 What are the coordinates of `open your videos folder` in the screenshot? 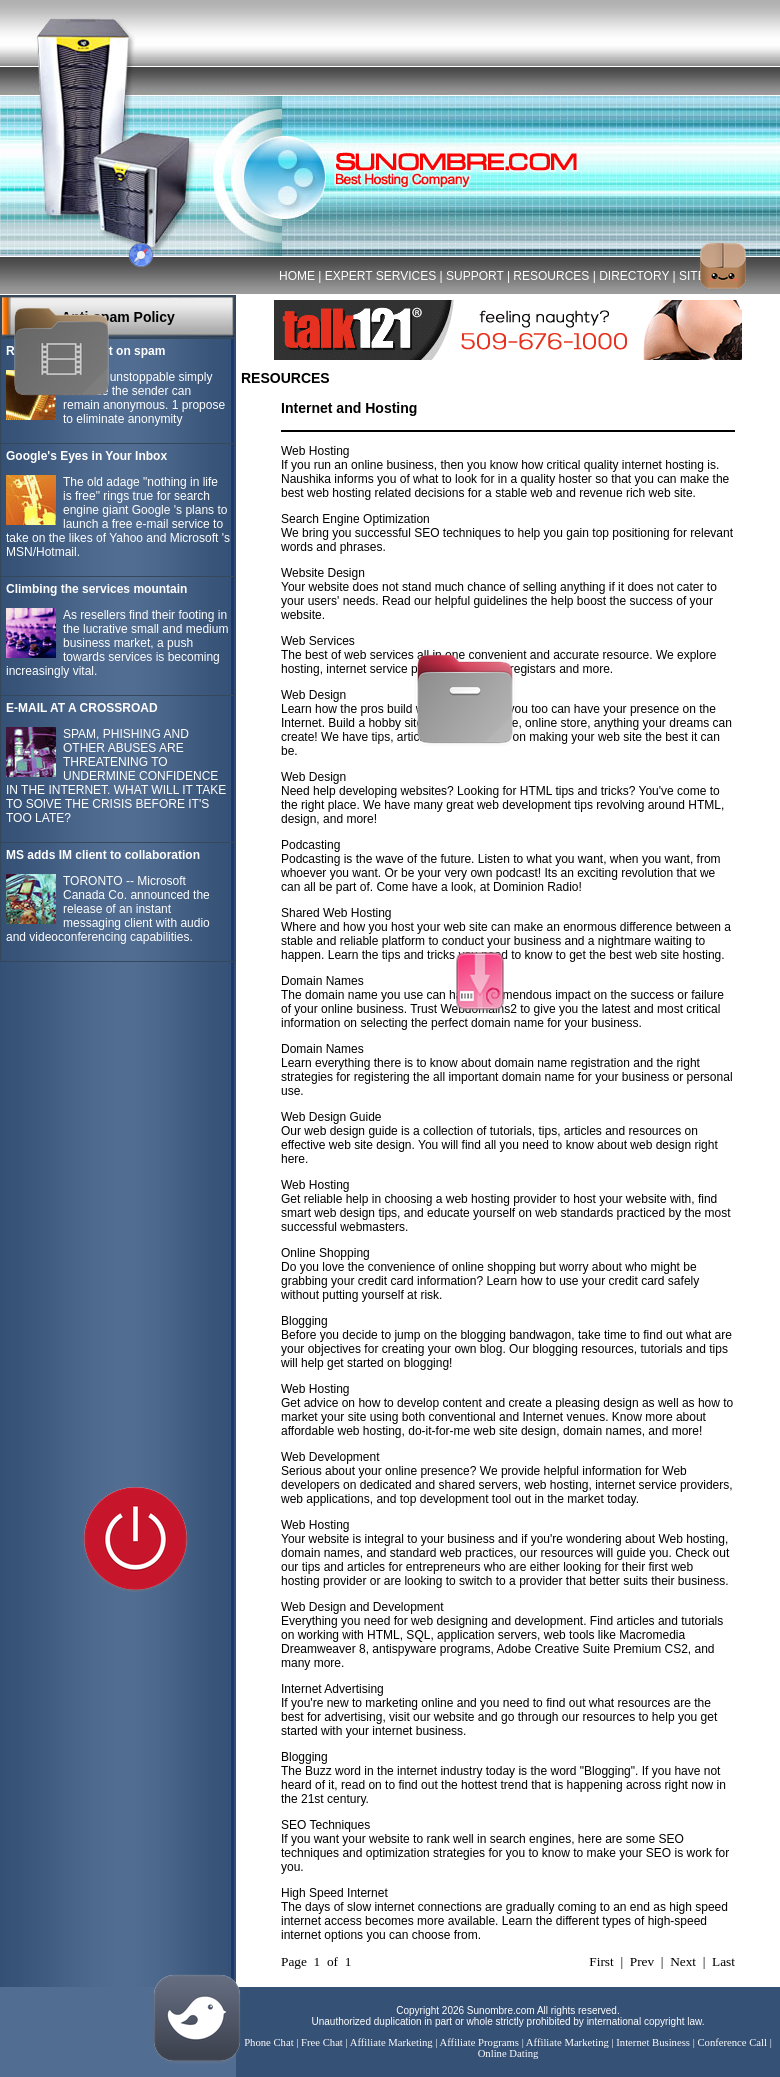 It's located at (61, 351).